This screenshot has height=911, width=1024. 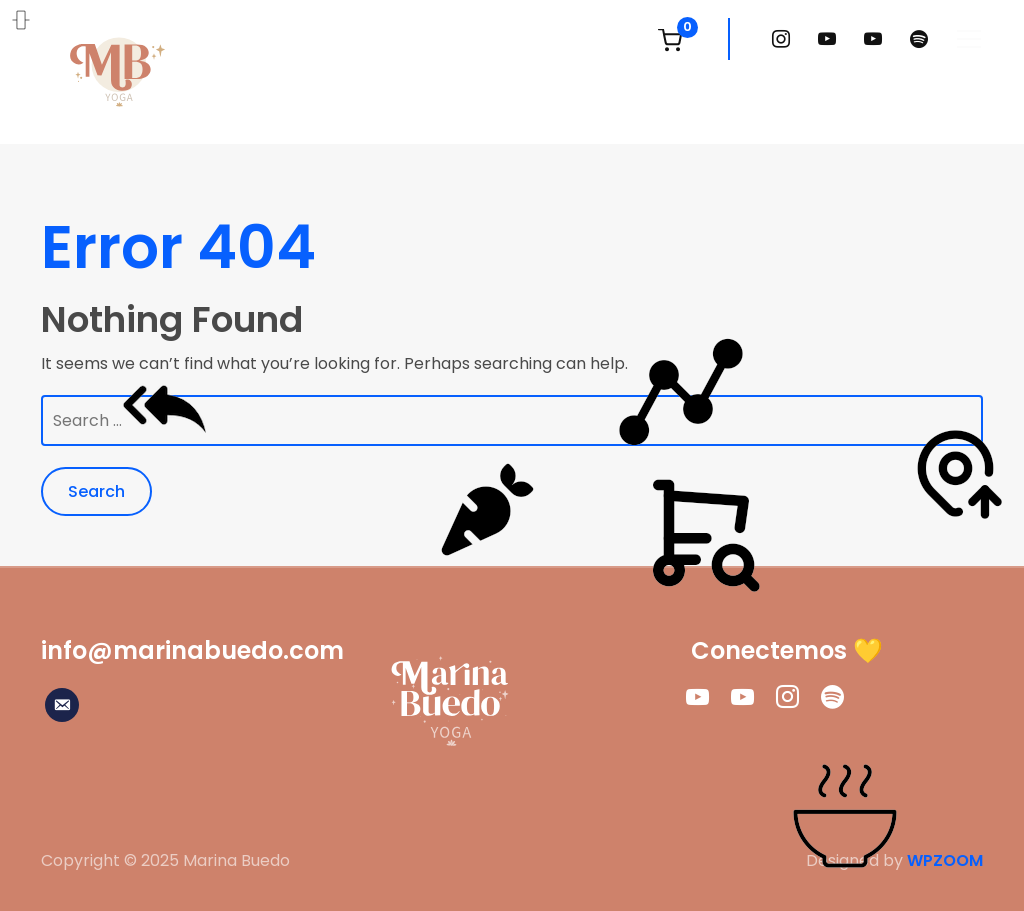 I want to click on align object to vertical center, so click(x=21, y=20).